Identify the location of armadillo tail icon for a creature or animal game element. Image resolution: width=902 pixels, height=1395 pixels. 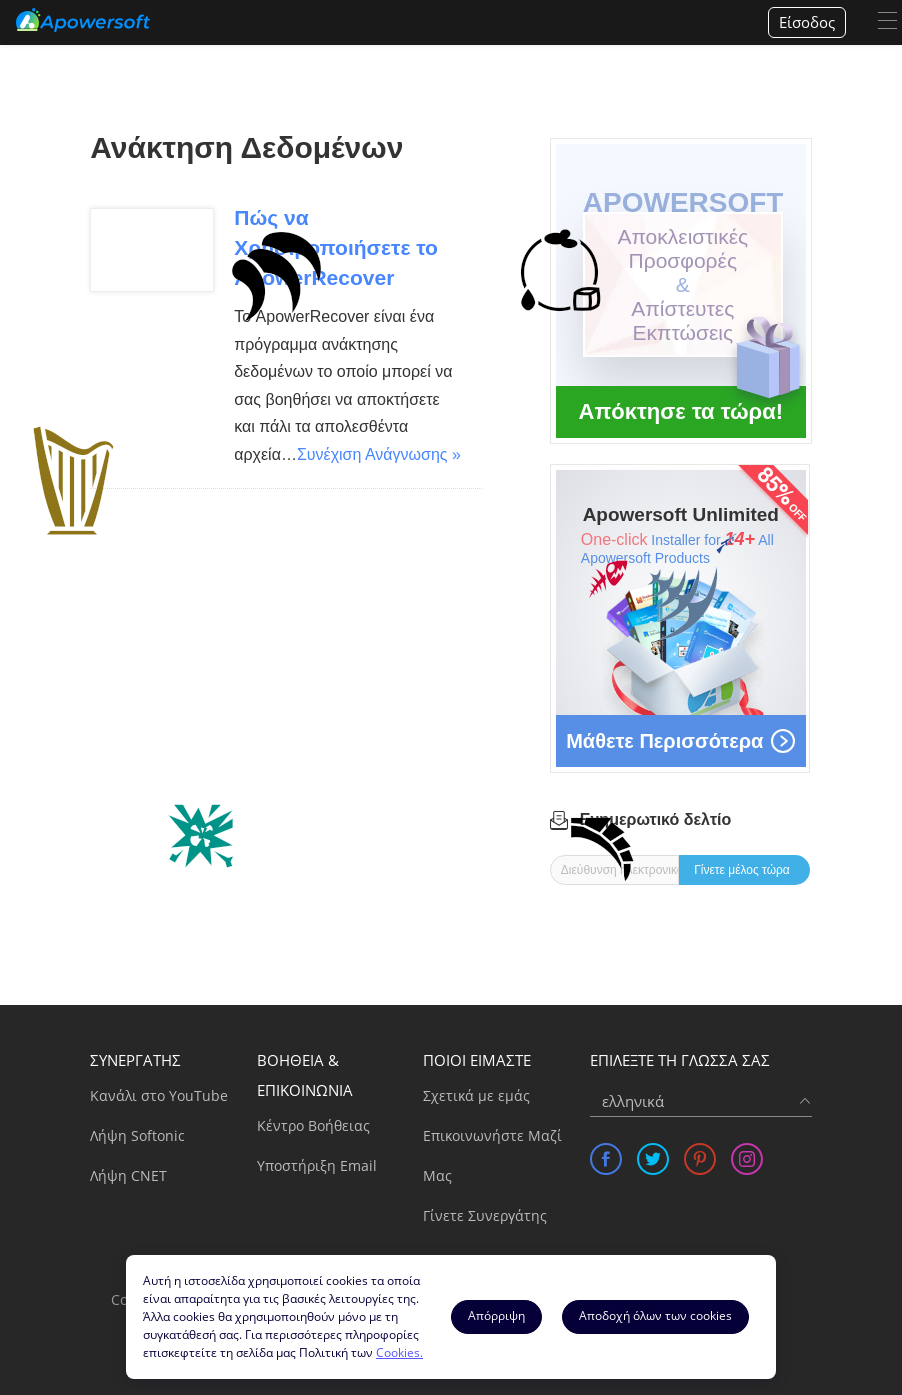
(603, 849).